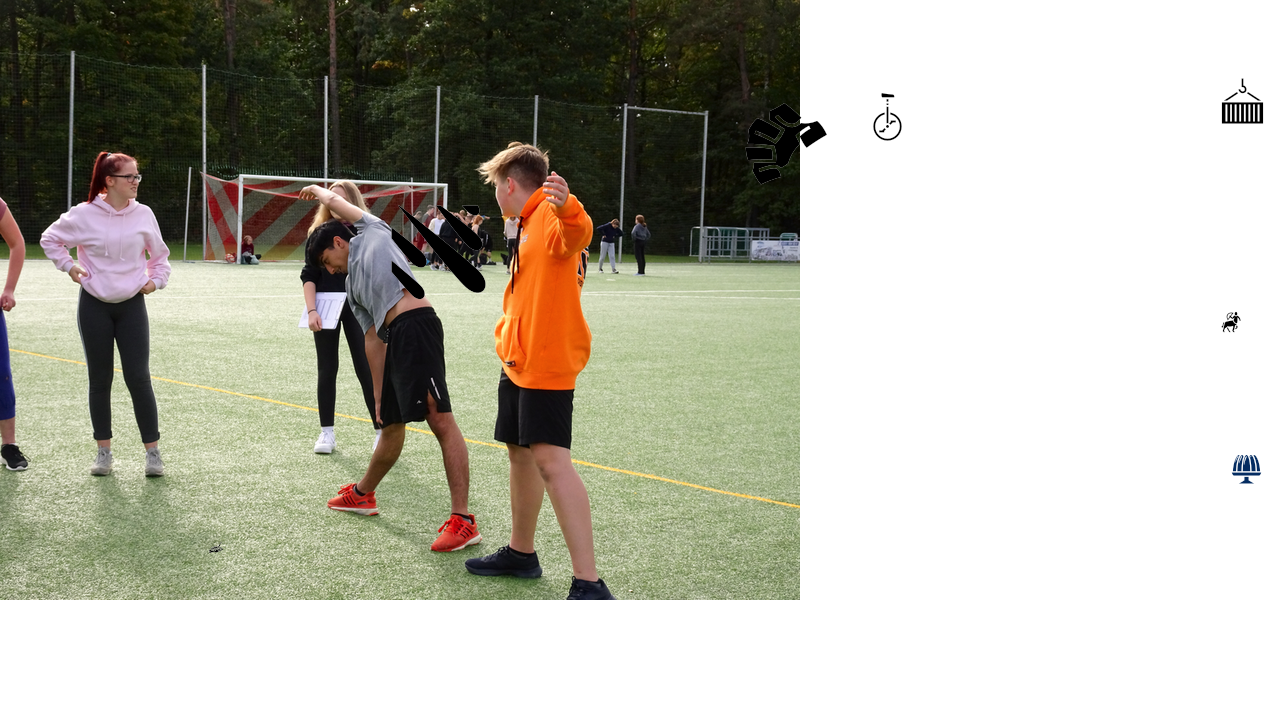 The height and width of the screenshot is (720, 1280). I want to click on dessert or sweet treat category in a game menu, so click(1246, 467).